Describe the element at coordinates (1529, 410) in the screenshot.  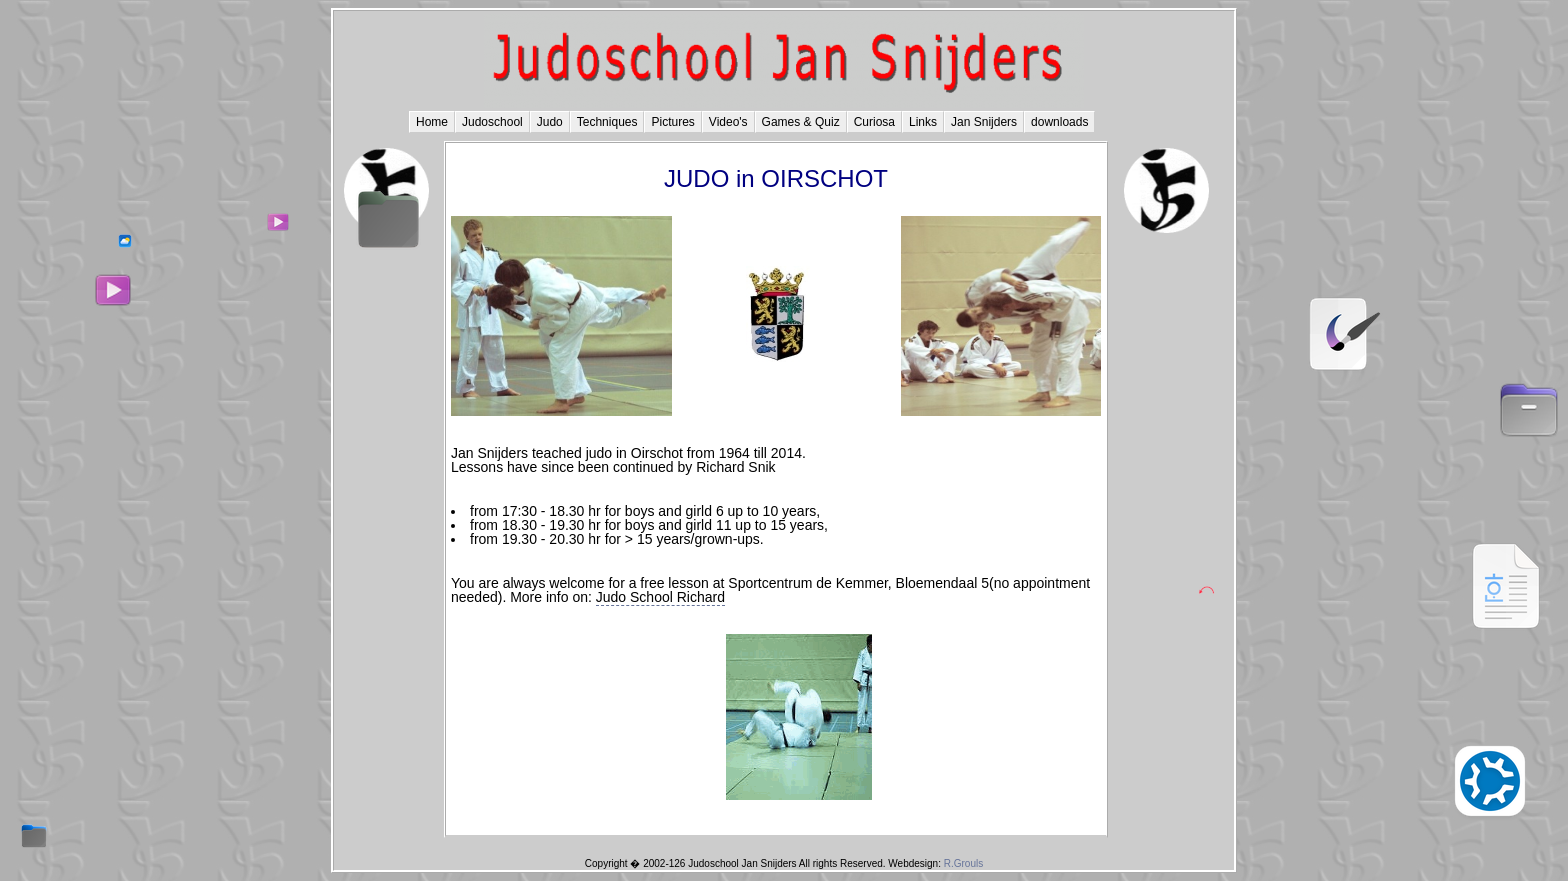
I see `open the file manager app` at that location.